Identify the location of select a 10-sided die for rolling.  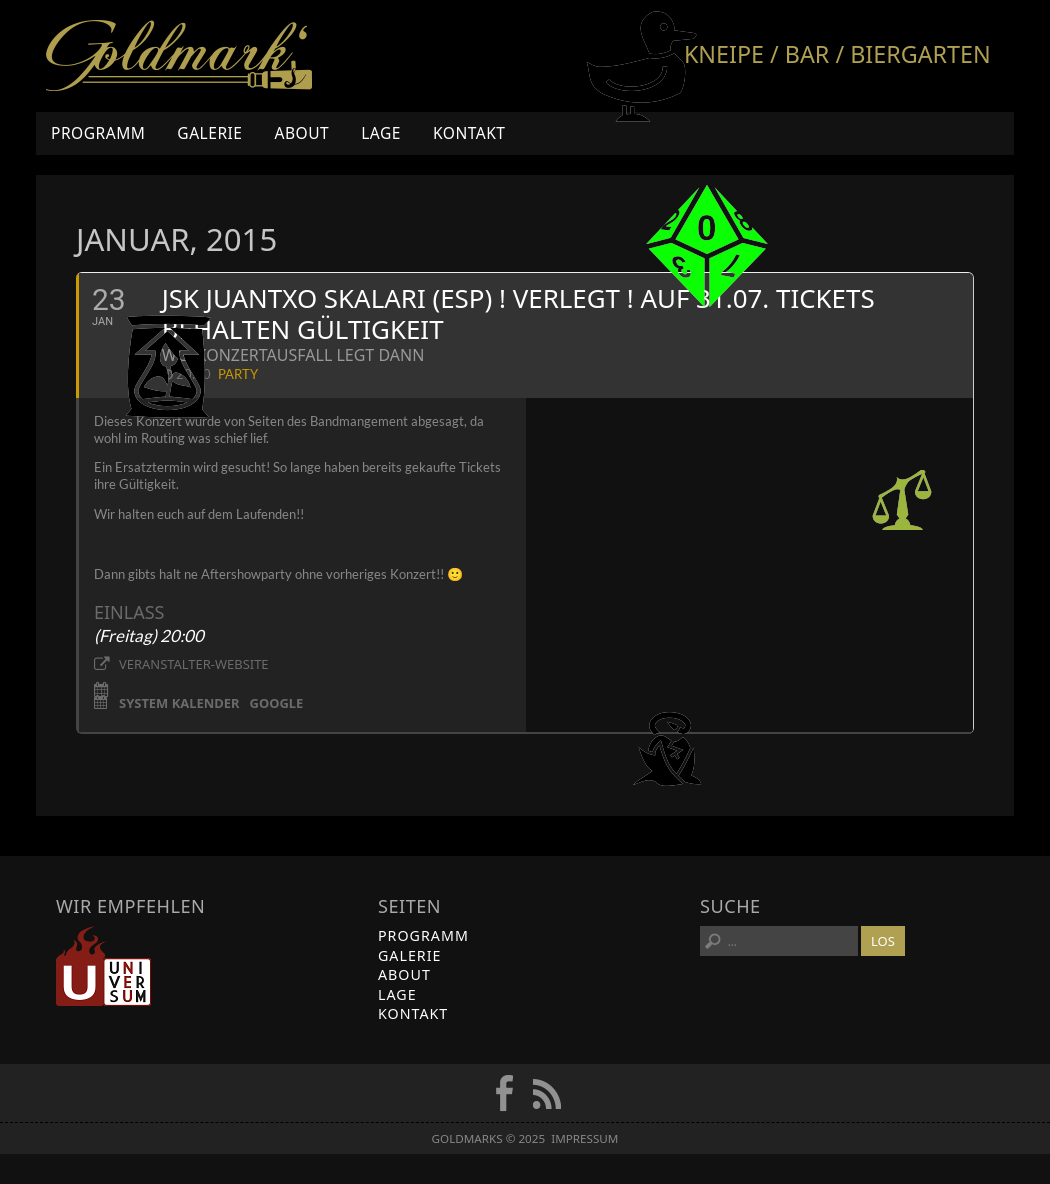
(707, 246).